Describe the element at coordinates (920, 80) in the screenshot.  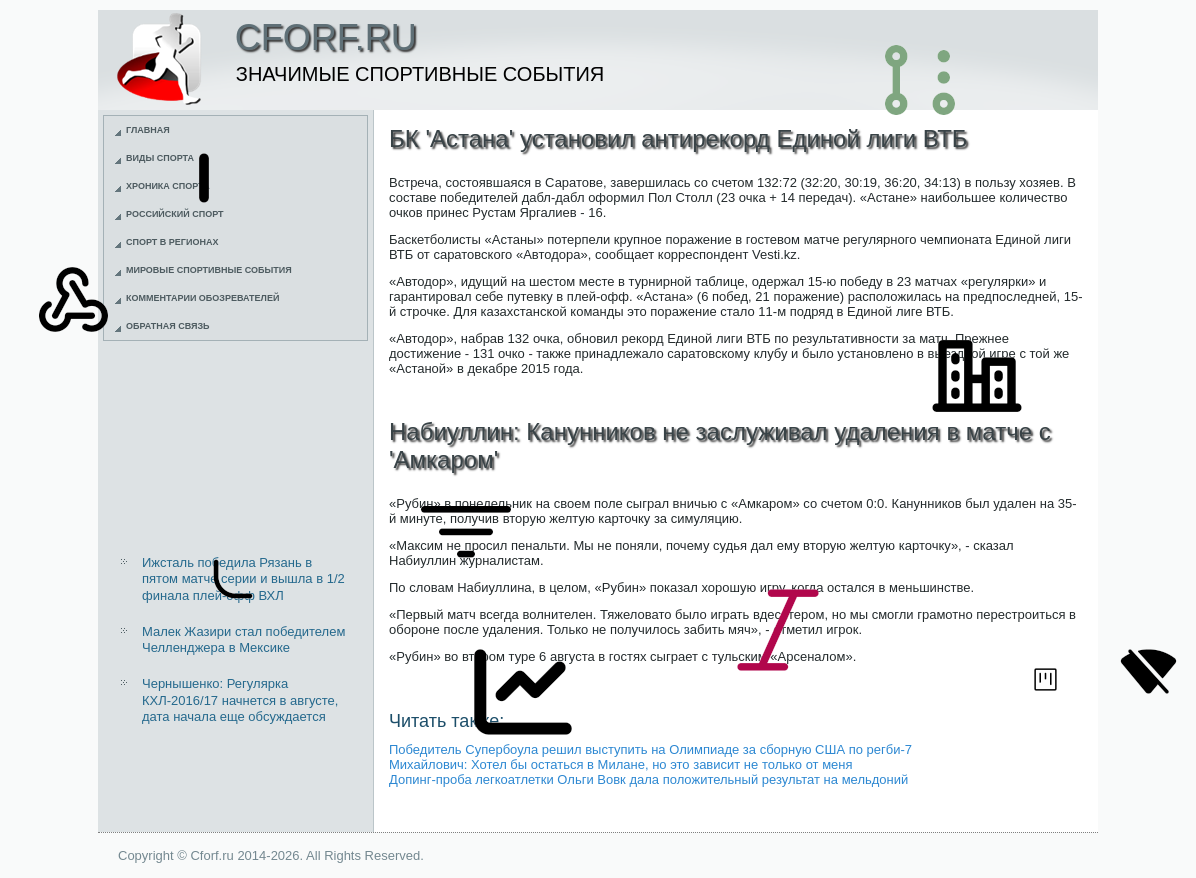
I see `create a draft pull request` at that location.